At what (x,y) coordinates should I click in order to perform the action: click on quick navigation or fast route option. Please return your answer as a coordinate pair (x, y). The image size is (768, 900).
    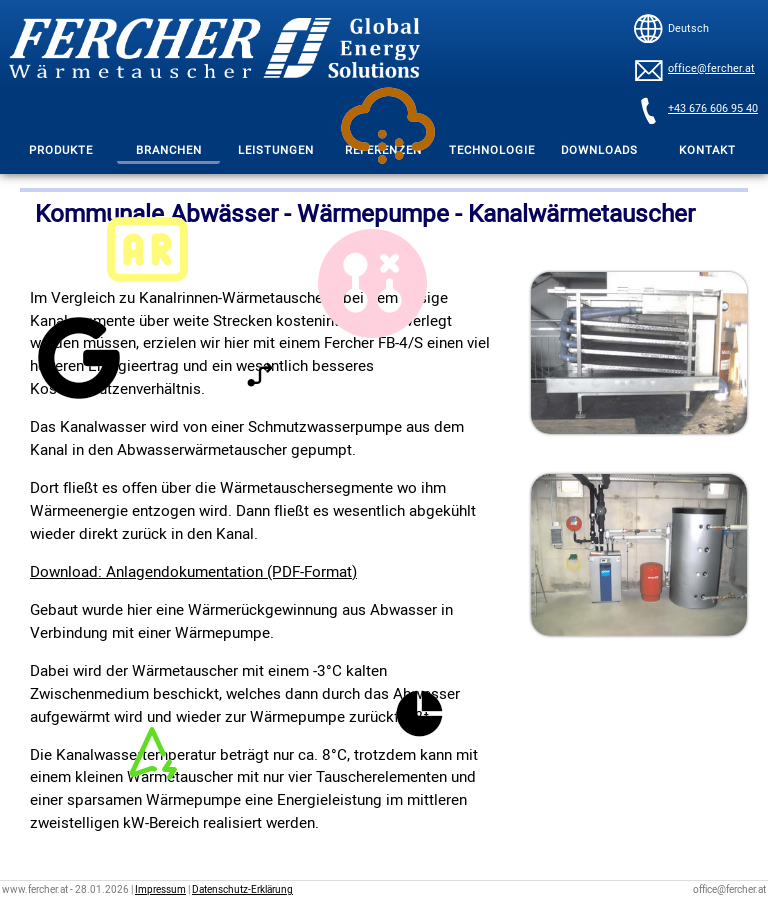
    Looking at the image, I should click on (152, 752).